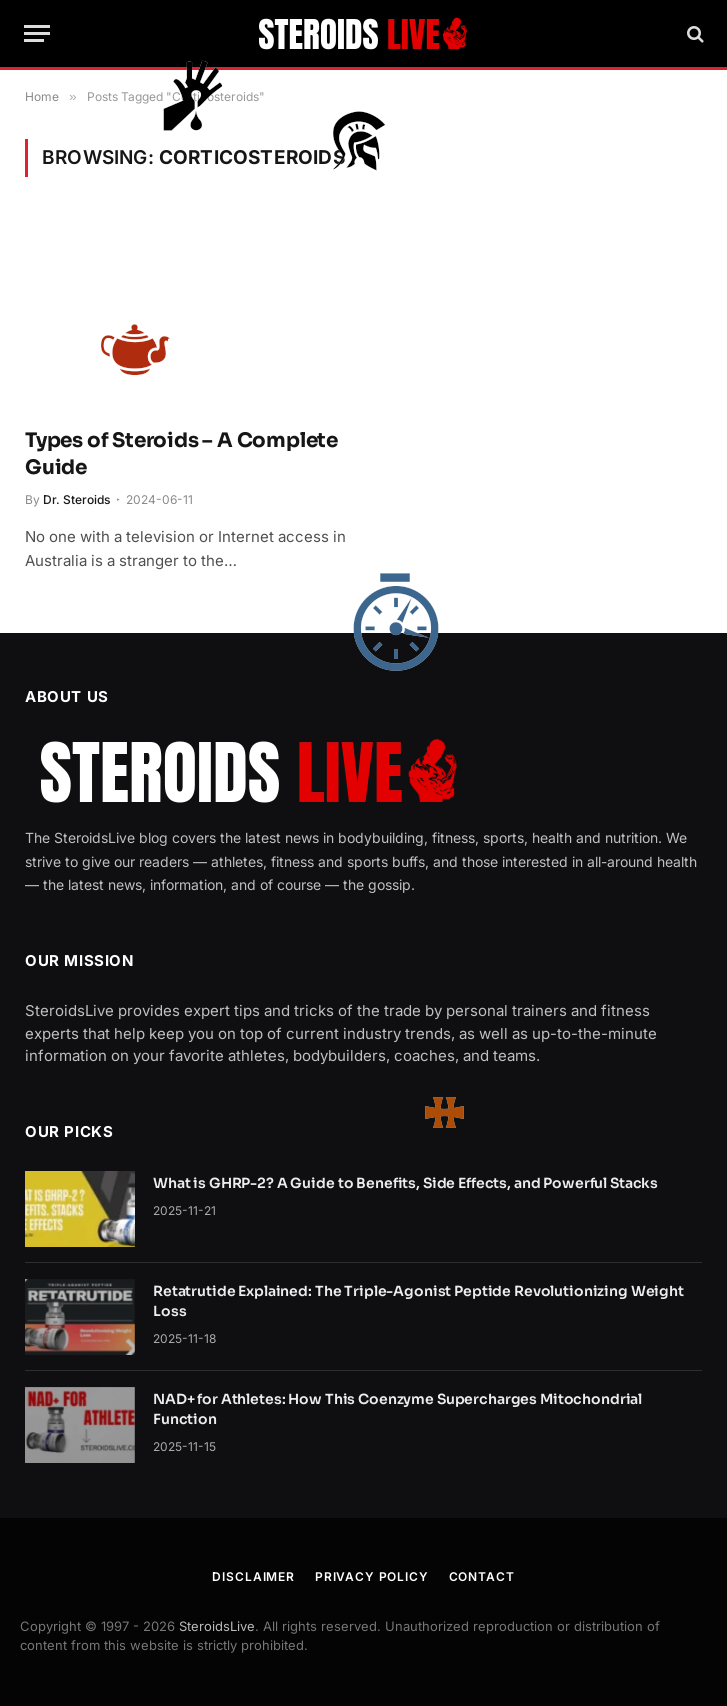  Describe the element at coordinates (135, 349) in the screenshot. I see `access tea or beverage-related features` at that location.